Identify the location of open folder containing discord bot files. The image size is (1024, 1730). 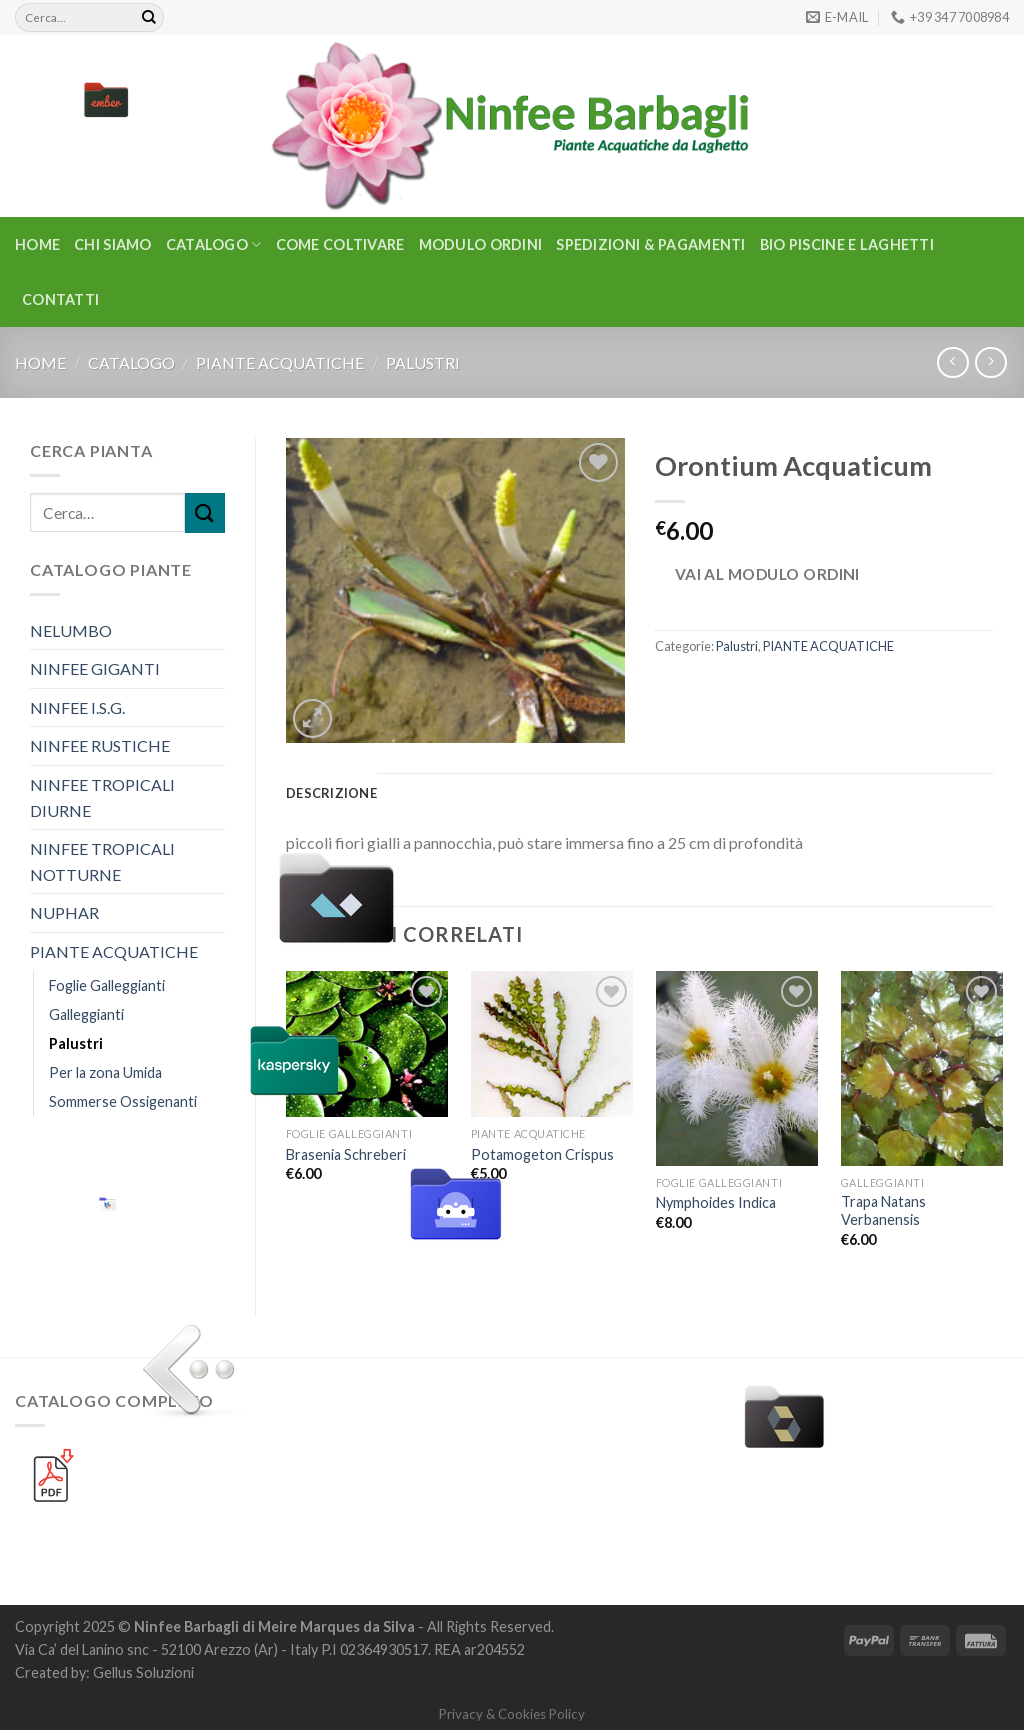
(455, 1206).